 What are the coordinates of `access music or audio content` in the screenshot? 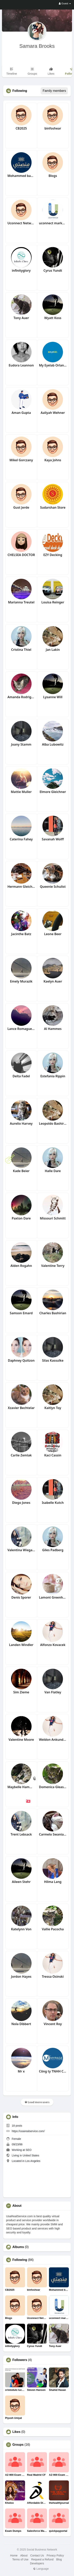 It's located at (10, 1159).